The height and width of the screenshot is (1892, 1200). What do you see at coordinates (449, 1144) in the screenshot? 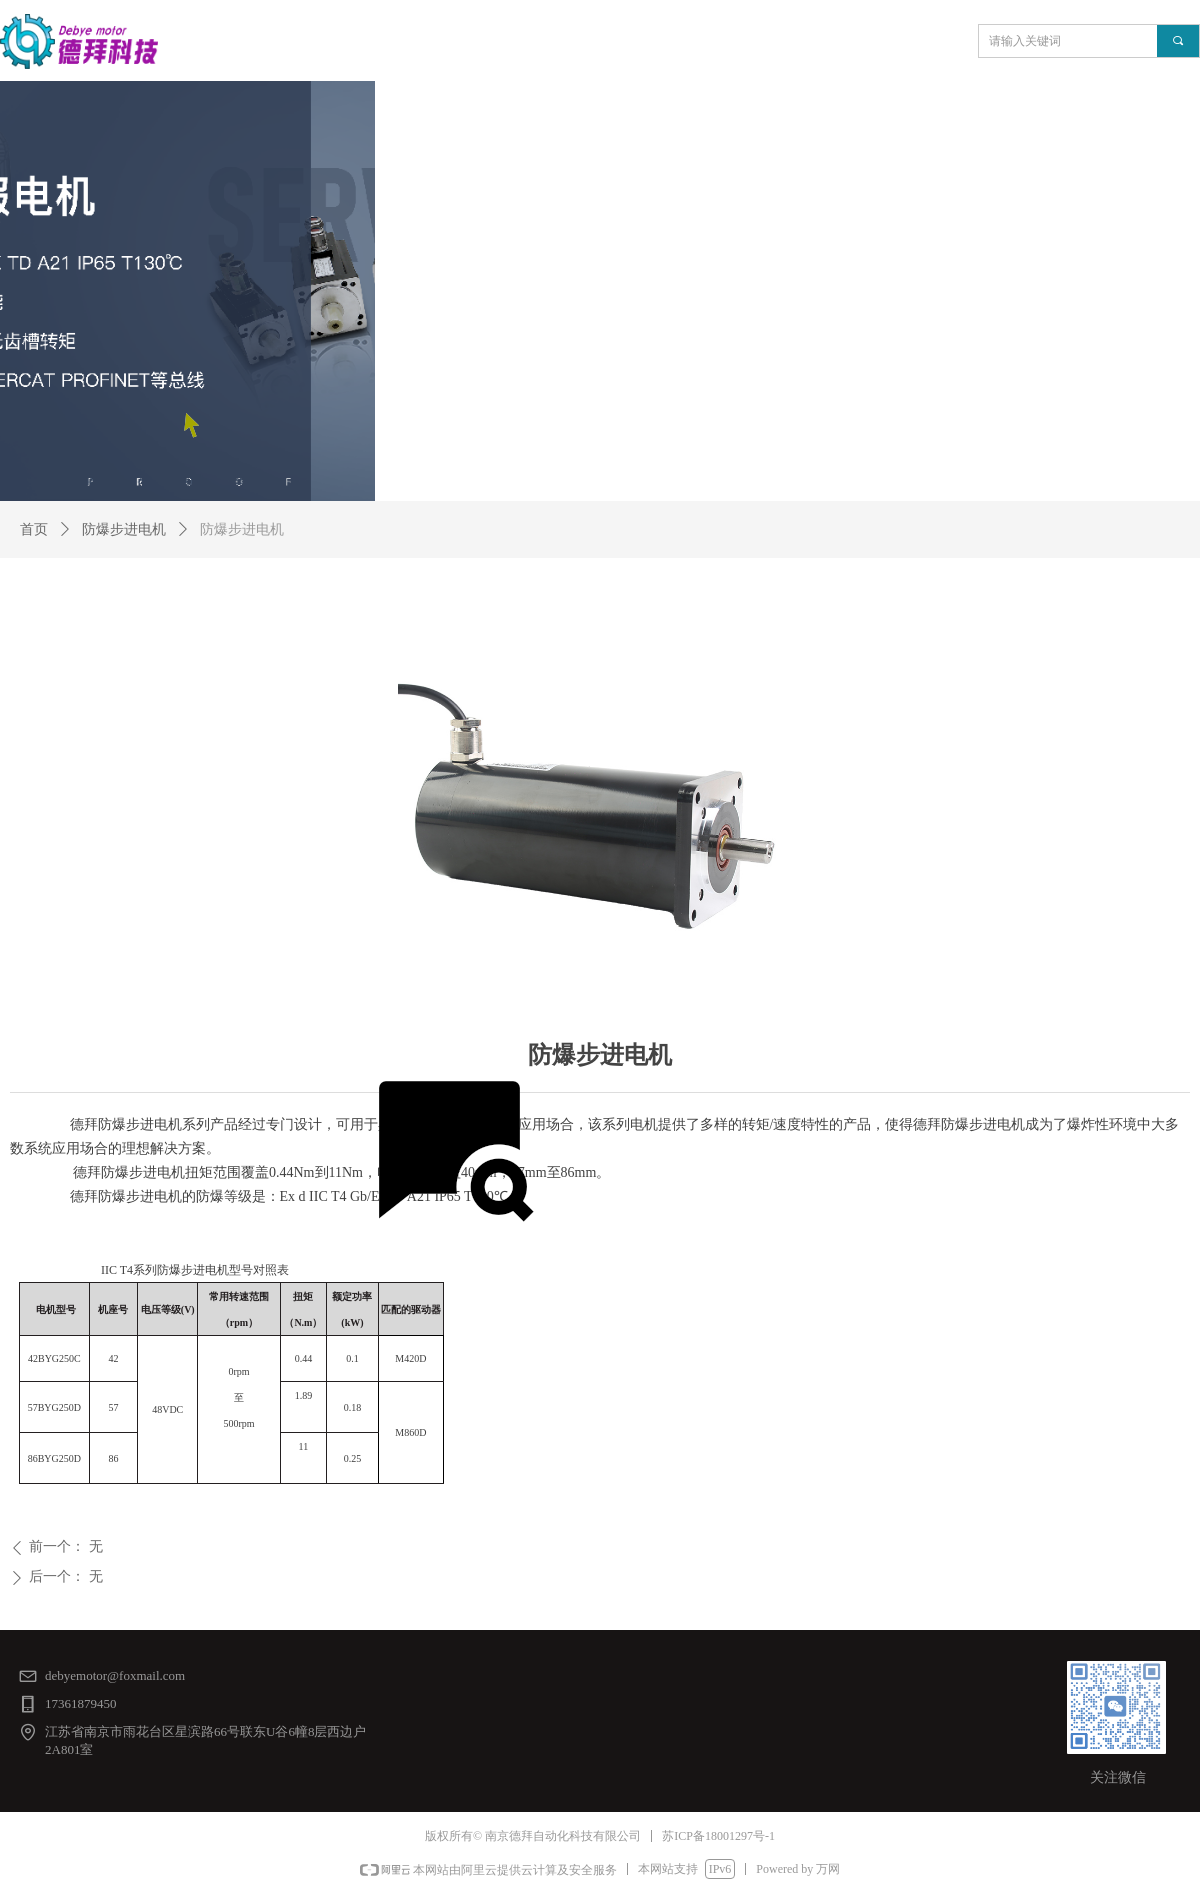
I see `search through chat messages` at bounding box center [449, 1144].